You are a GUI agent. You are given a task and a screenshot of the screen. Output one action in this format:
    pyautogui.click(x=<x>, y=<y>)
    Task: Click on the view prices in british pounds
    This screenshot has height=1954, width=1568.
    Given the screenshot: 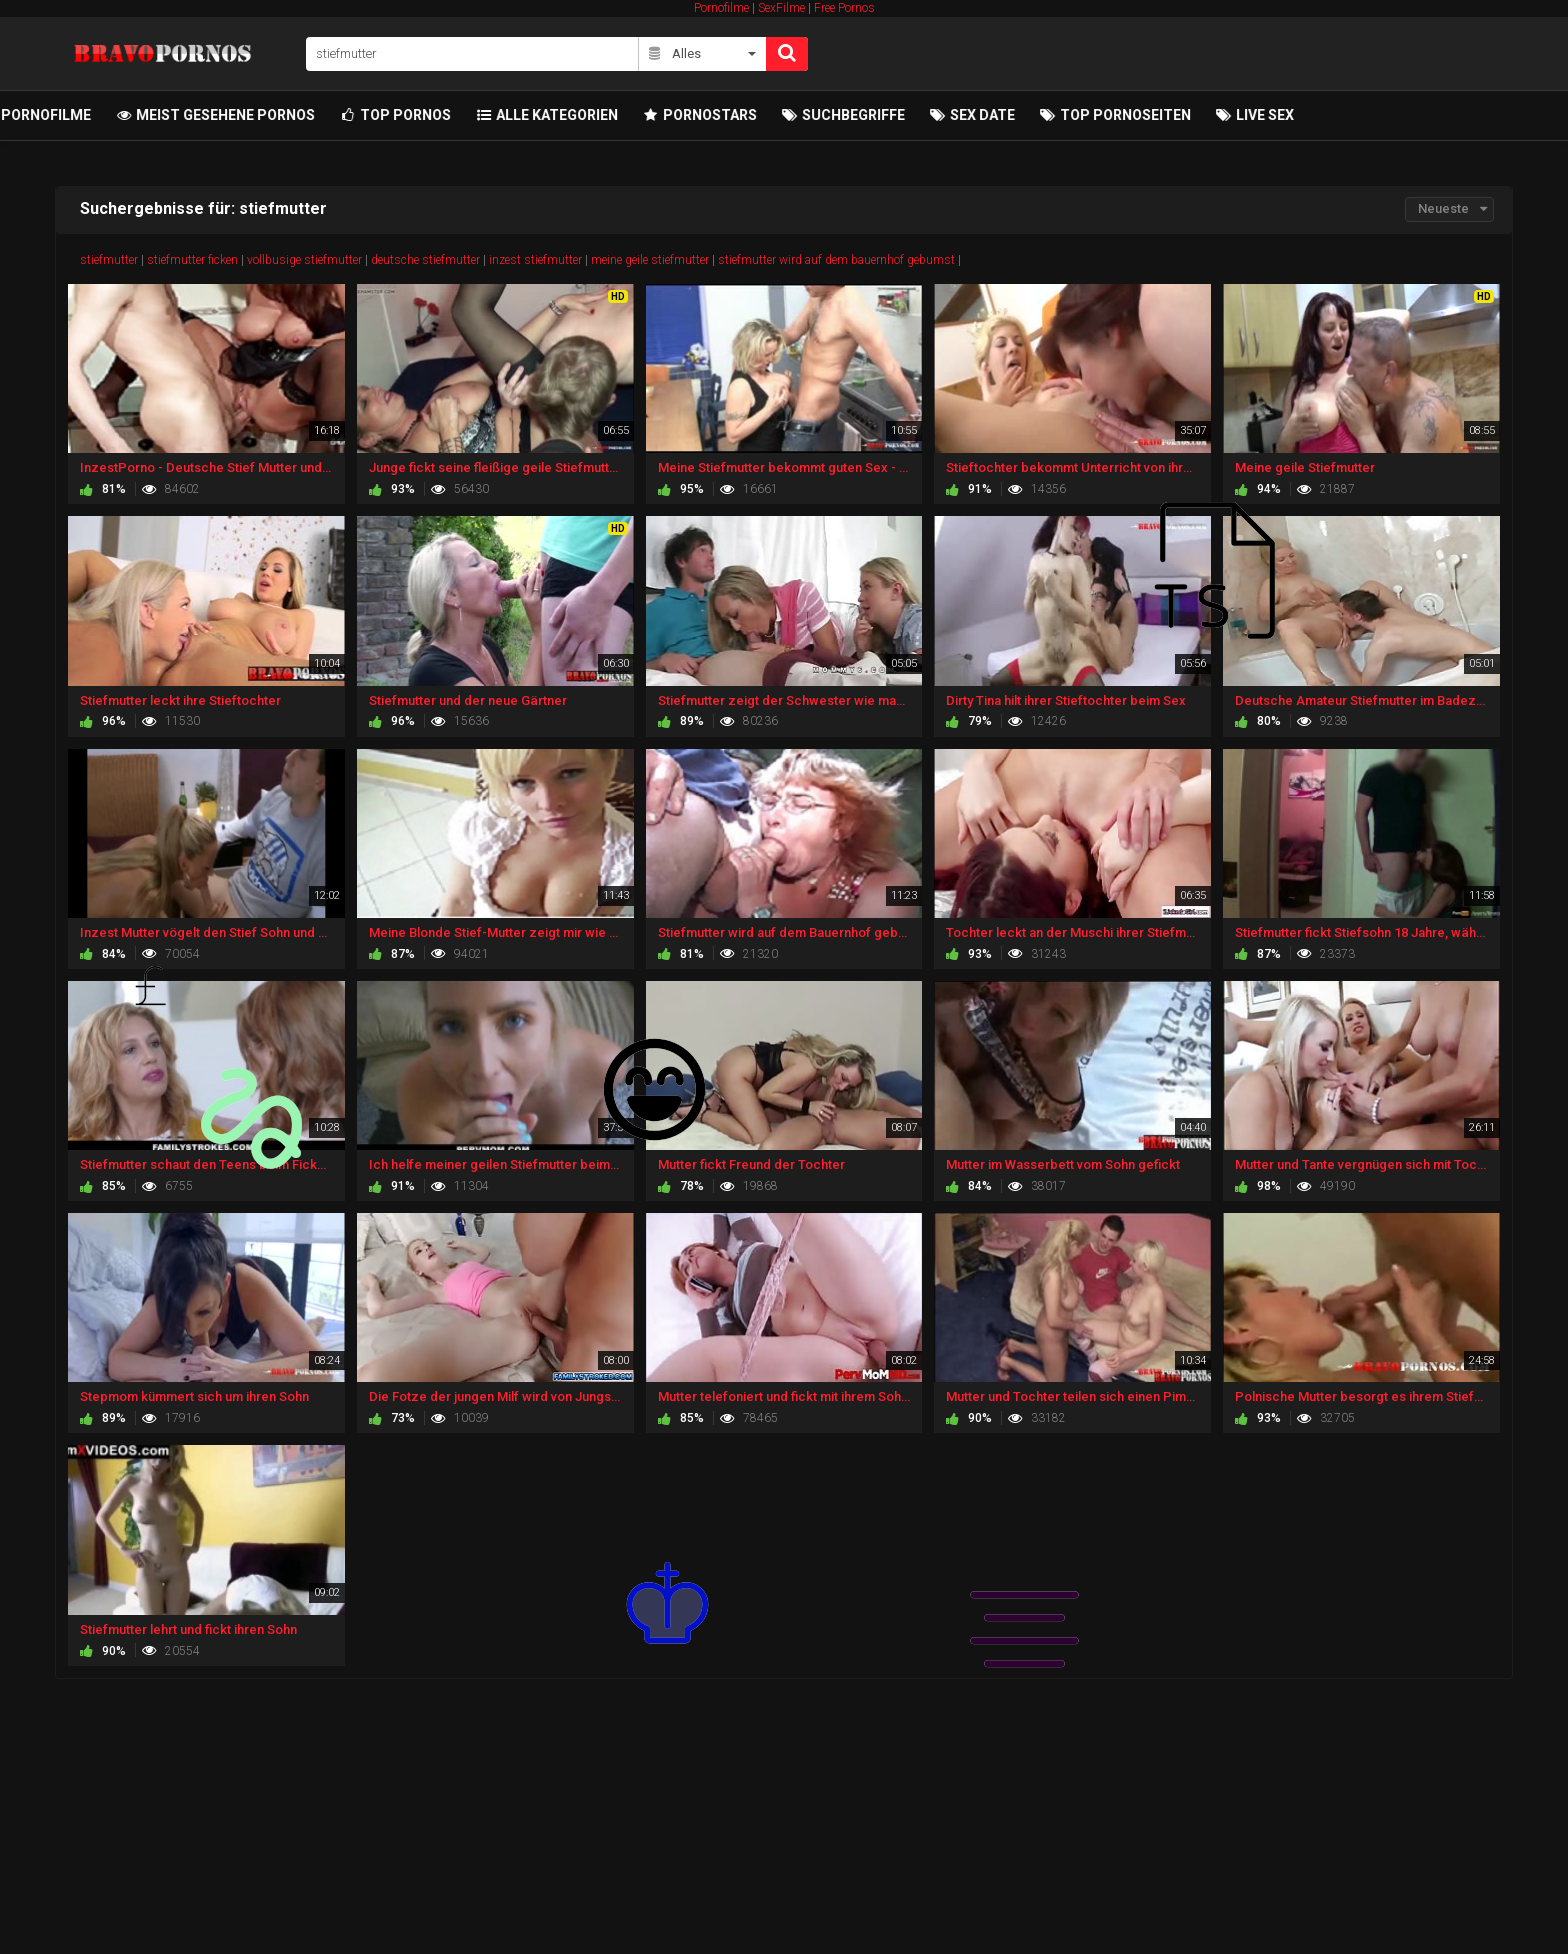 What is the action you would take?
    pyautogui.click(x=152, y=986)
    